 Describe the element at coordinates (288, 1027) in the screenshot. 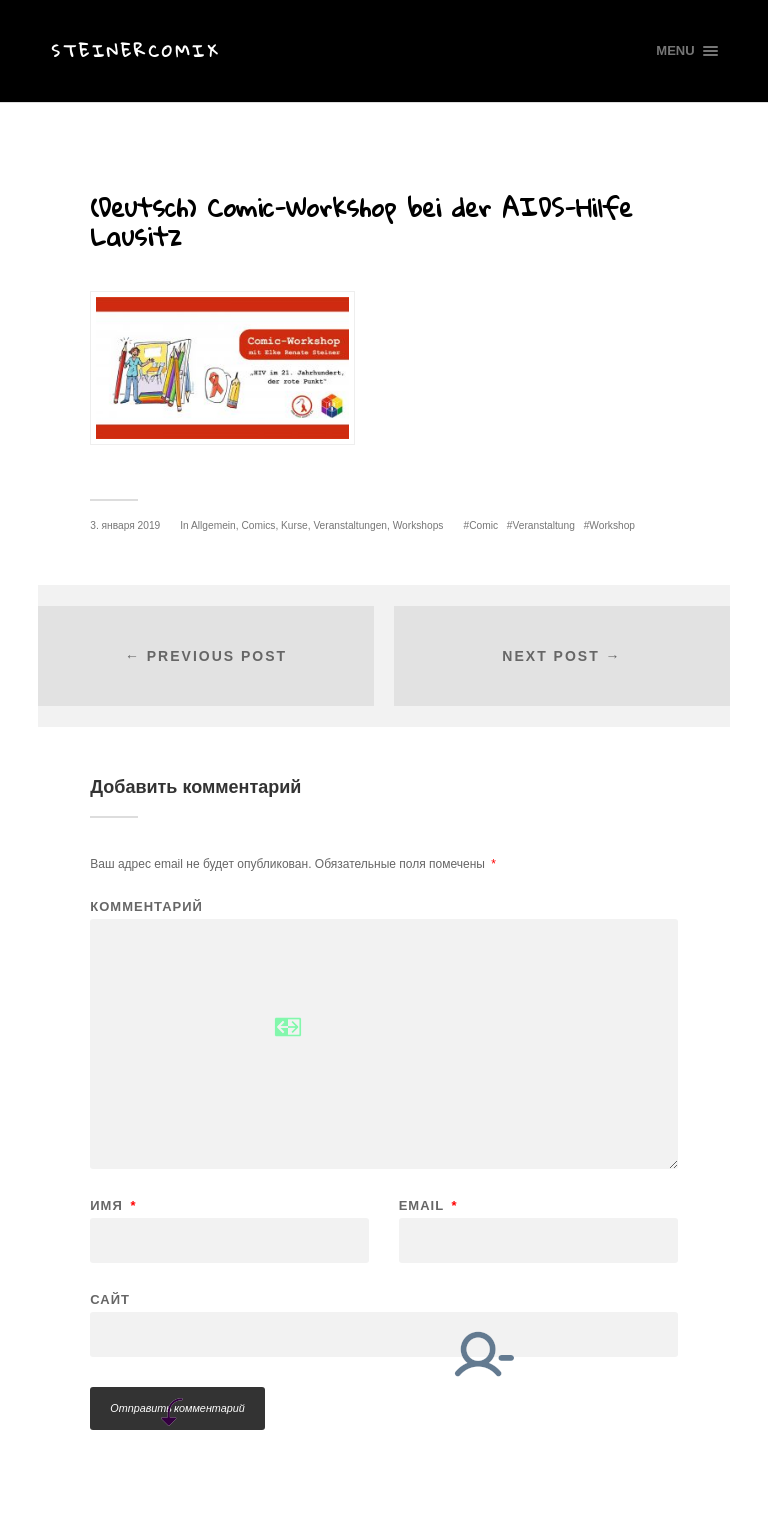

I see `toggle between true/false boolean values` at that location.